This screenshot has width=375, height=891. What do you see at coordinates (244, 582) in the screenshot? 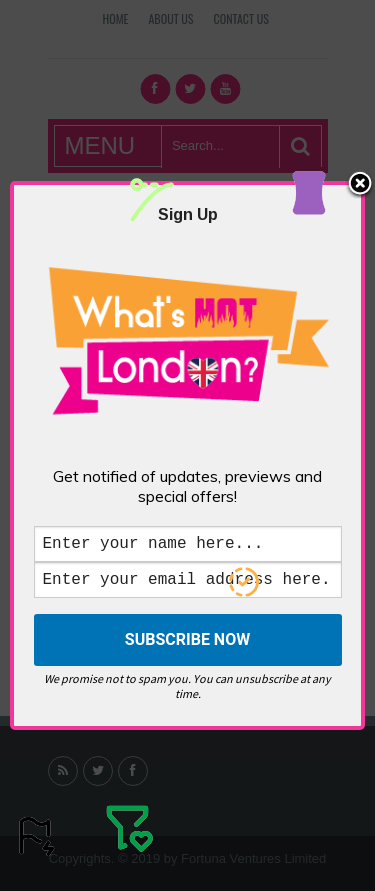
I see `task or process completed successfully` at bounding box center [244, 582].